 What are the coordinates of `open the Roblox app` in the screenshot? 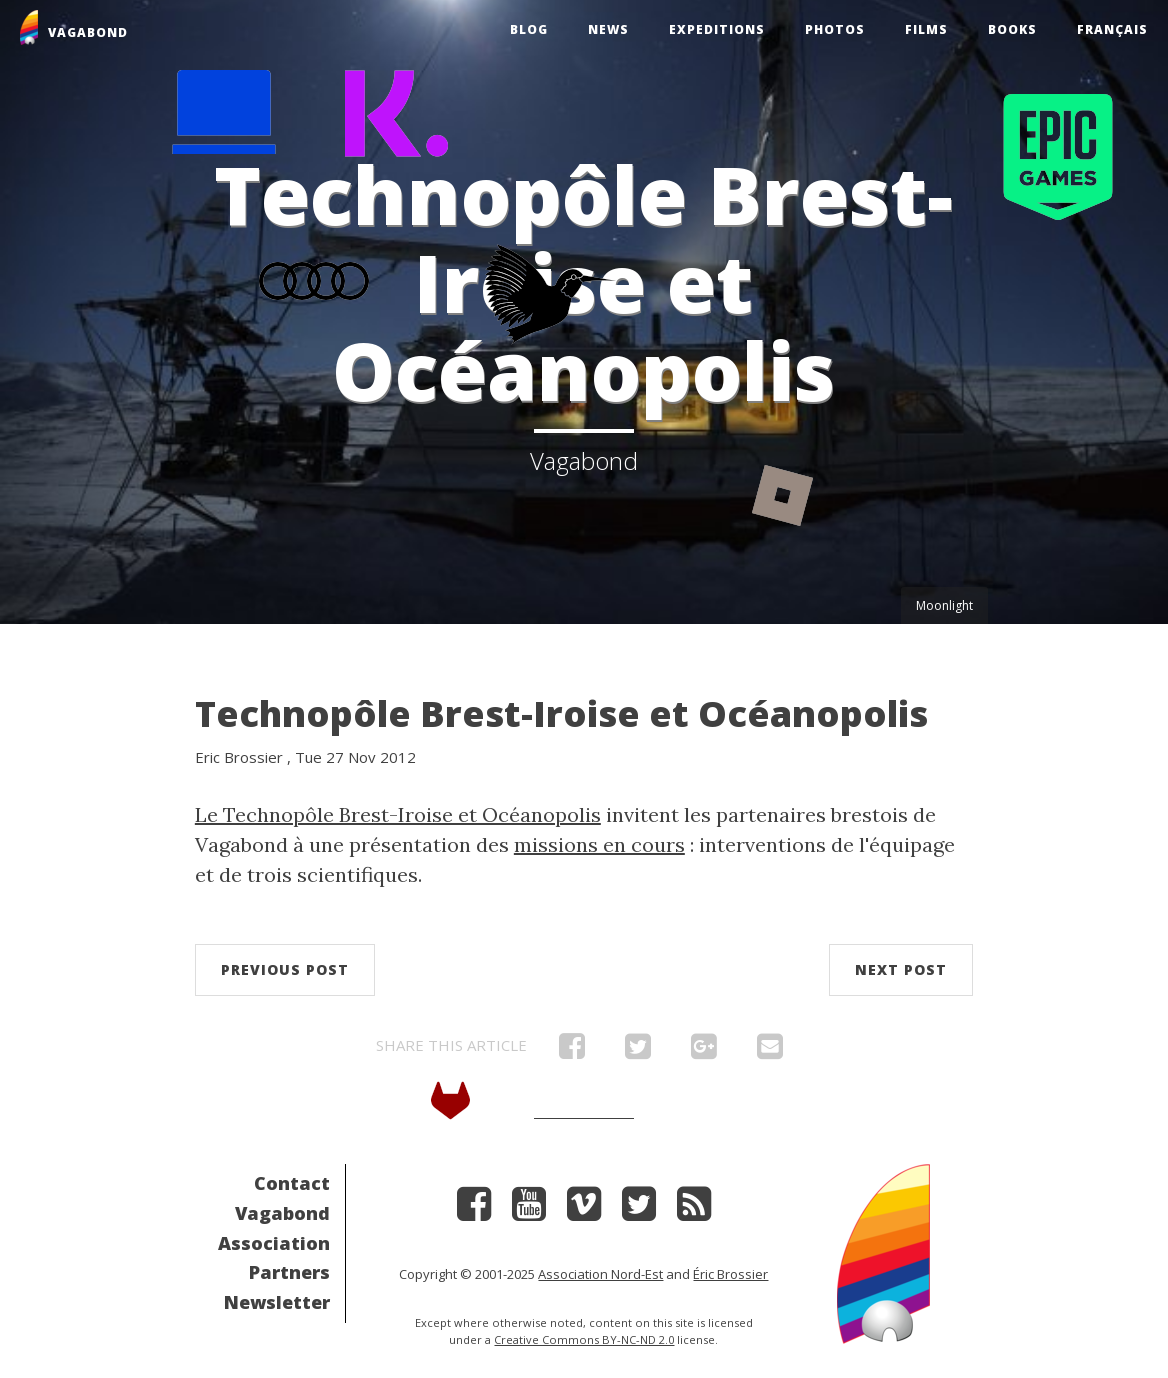 It's located at (782, 495).